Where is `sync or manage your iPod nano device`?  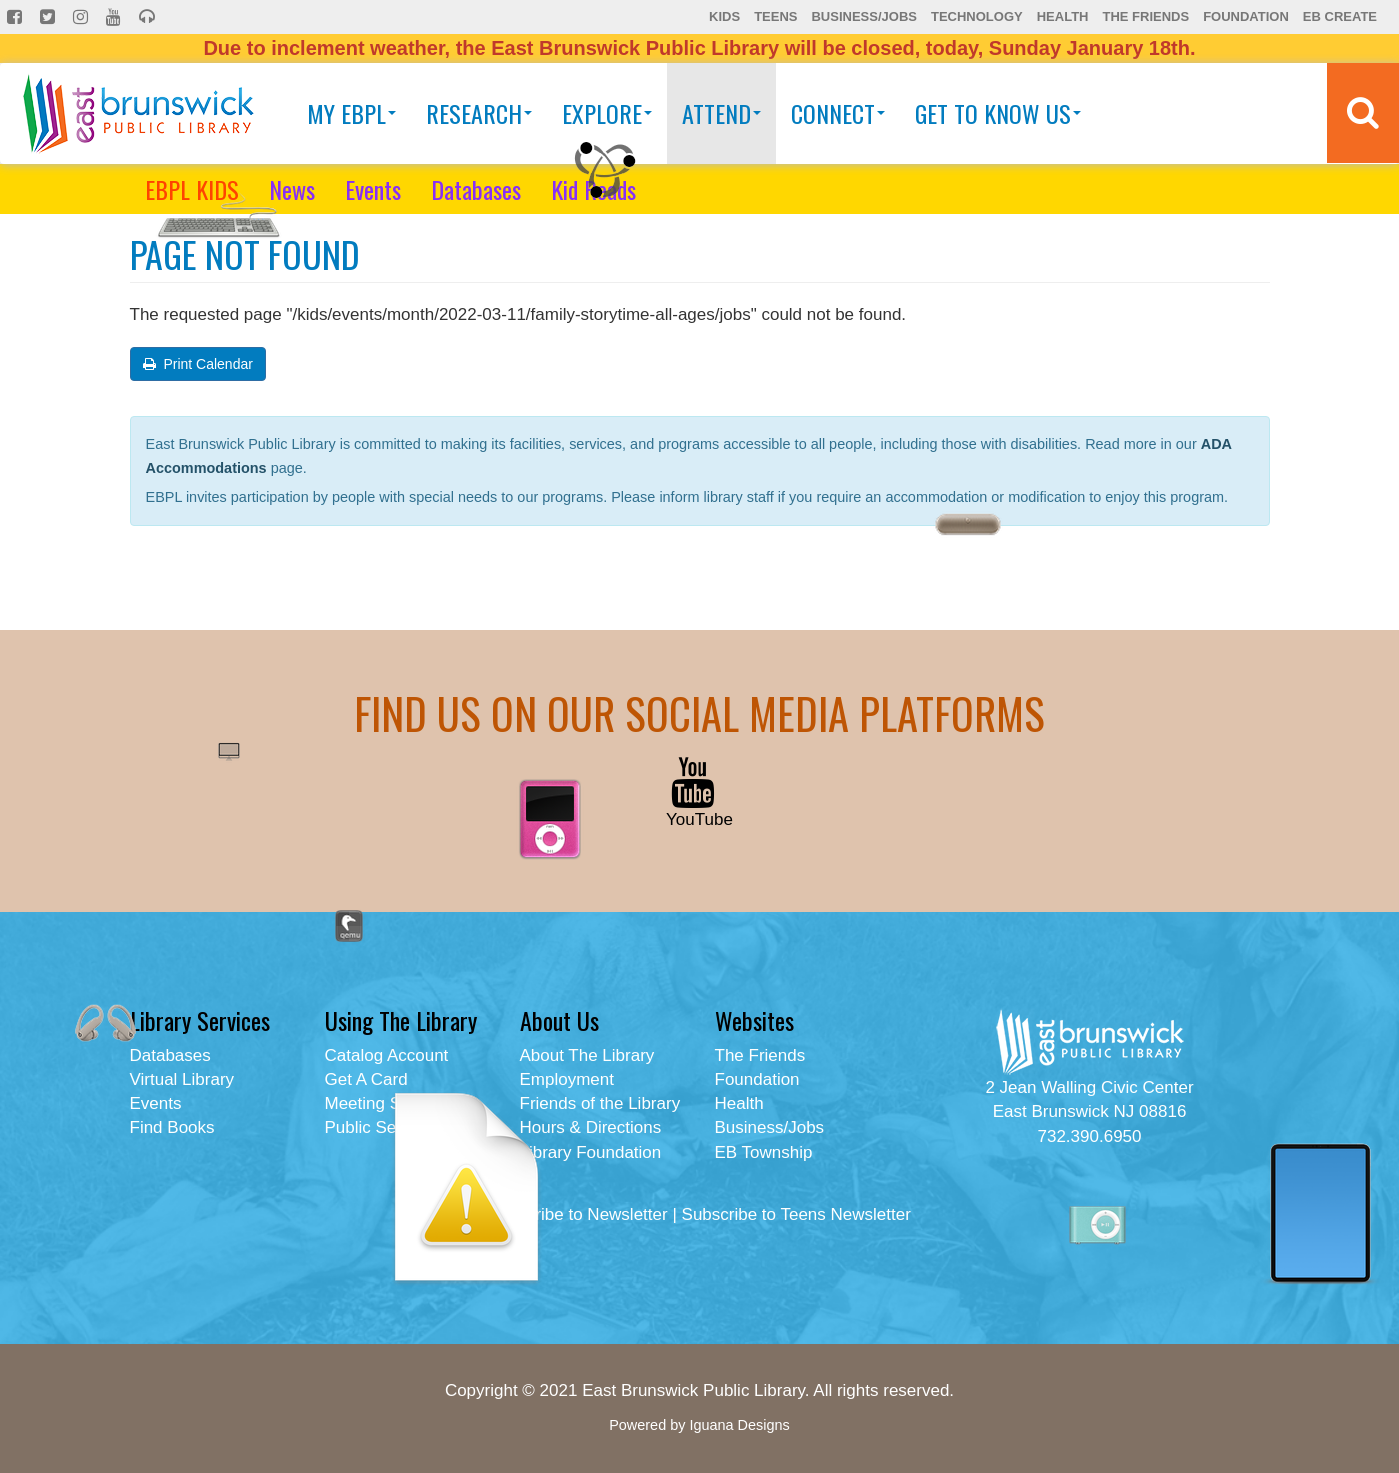
sync or manage your iPod nano device is located at coordinates (550, 801).